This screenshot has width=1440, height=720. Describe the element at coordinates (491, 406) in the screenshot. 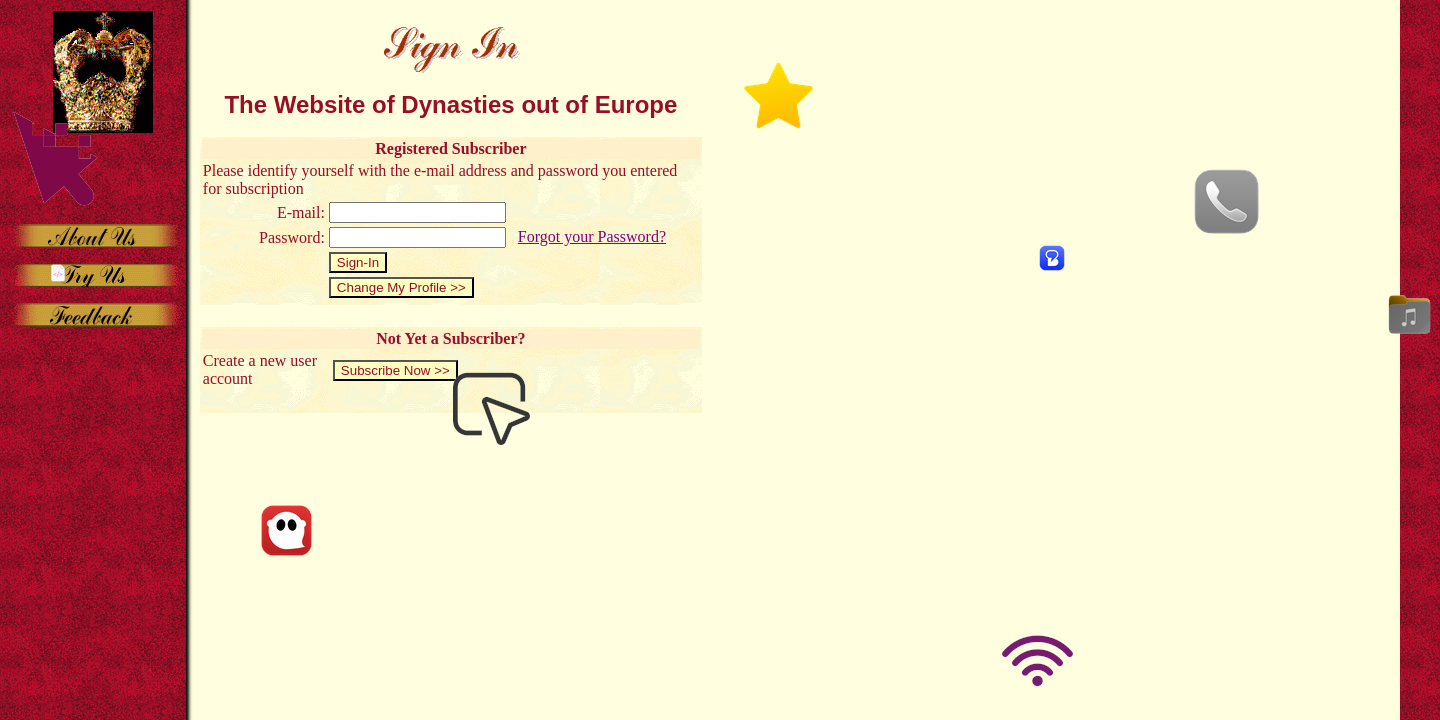

I see `access pointer and cursor accessibility settings` at that location.